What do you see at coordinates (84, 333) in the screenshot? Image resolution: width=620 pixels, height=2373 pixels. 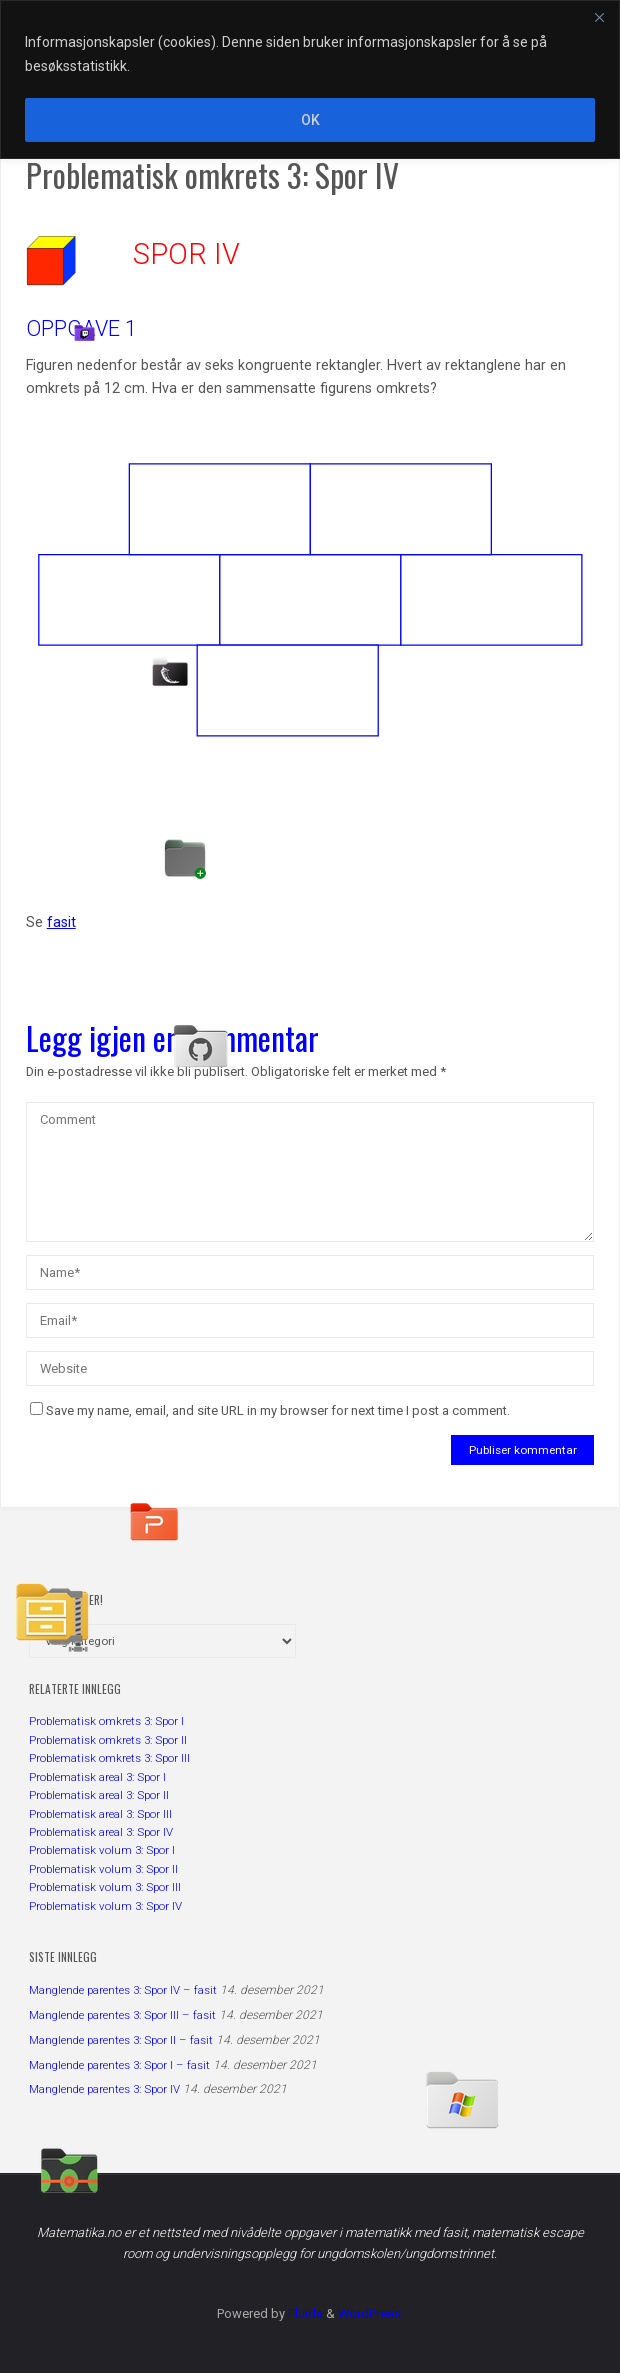 I see `open folder containing Twitch-related files` at bounding box center [84, 333].